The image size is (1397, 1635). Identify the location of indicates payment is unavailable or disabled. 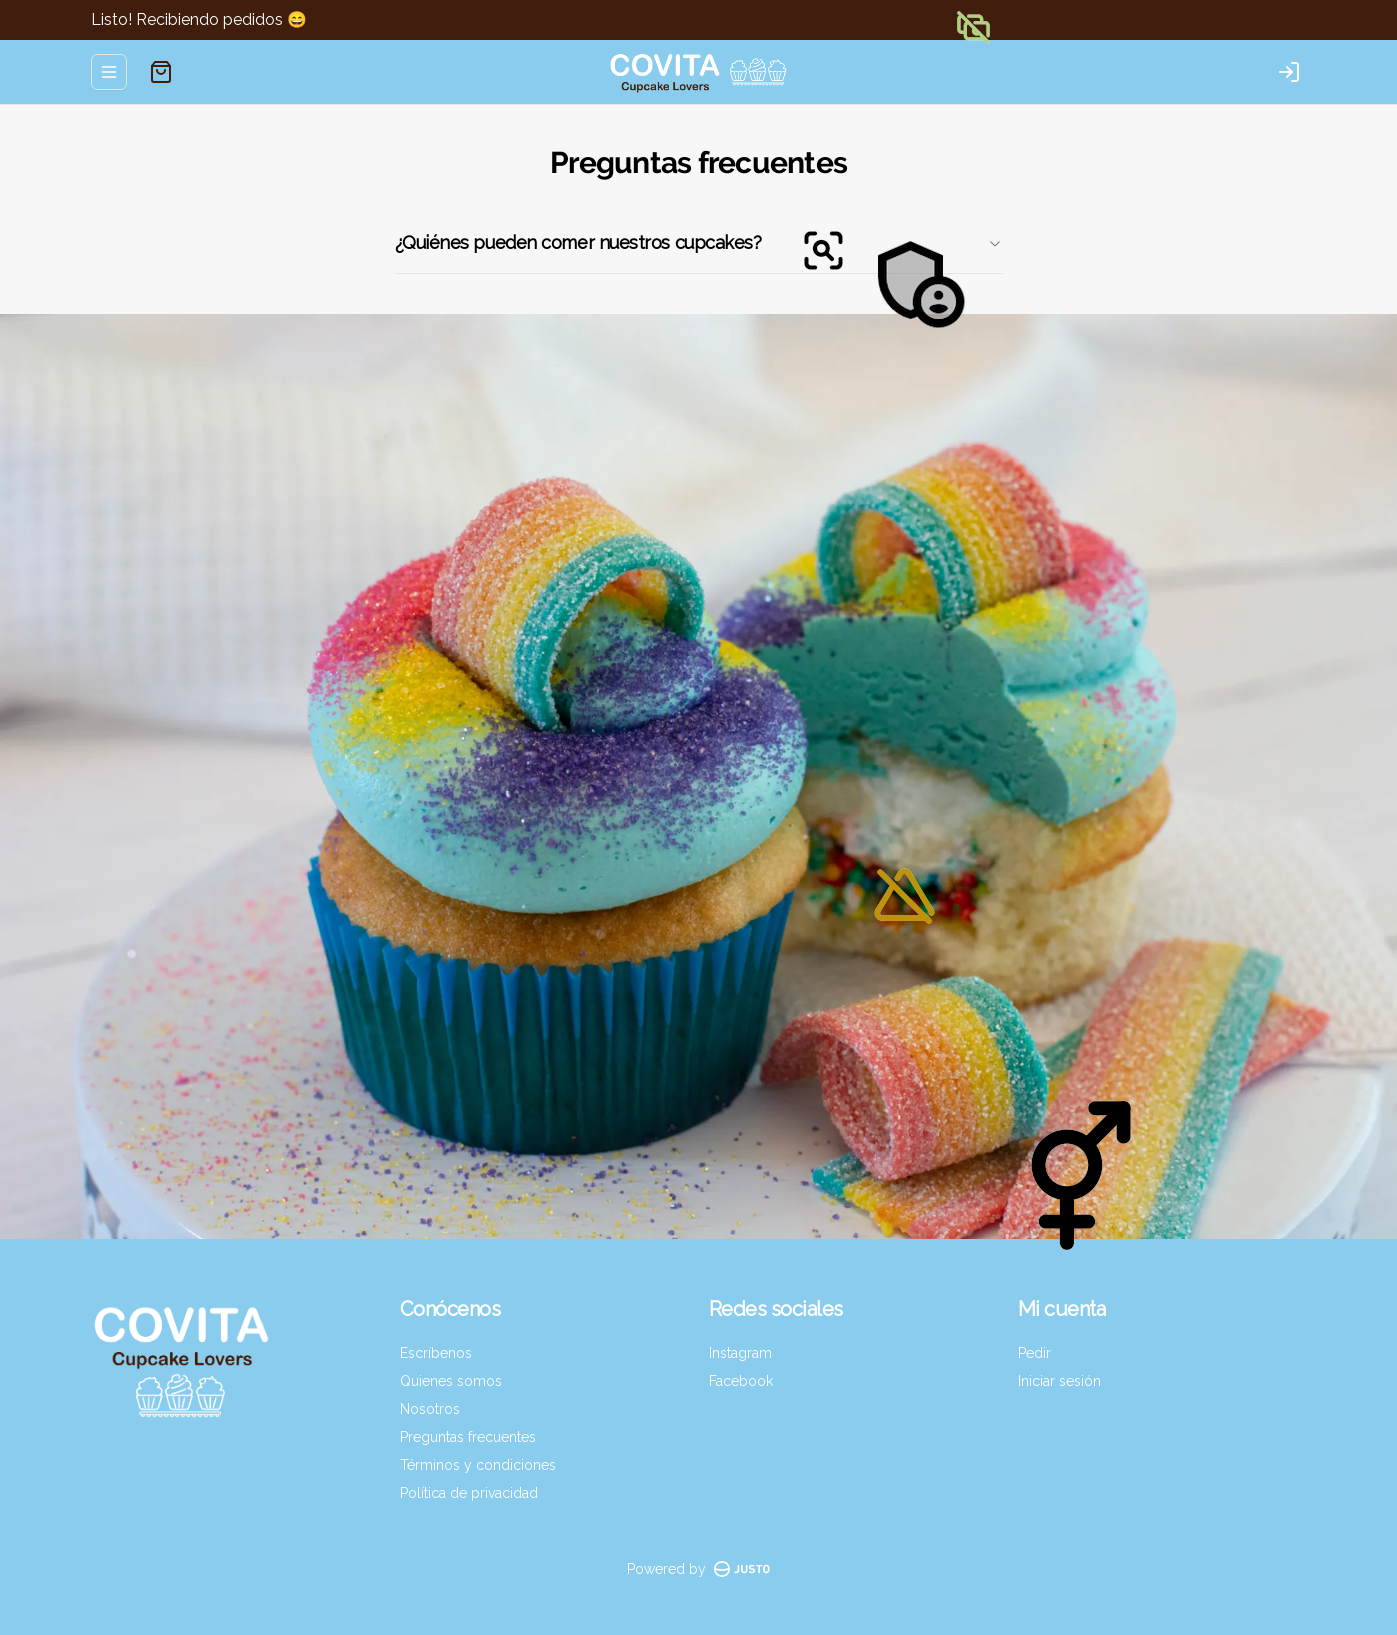
(973, 27).